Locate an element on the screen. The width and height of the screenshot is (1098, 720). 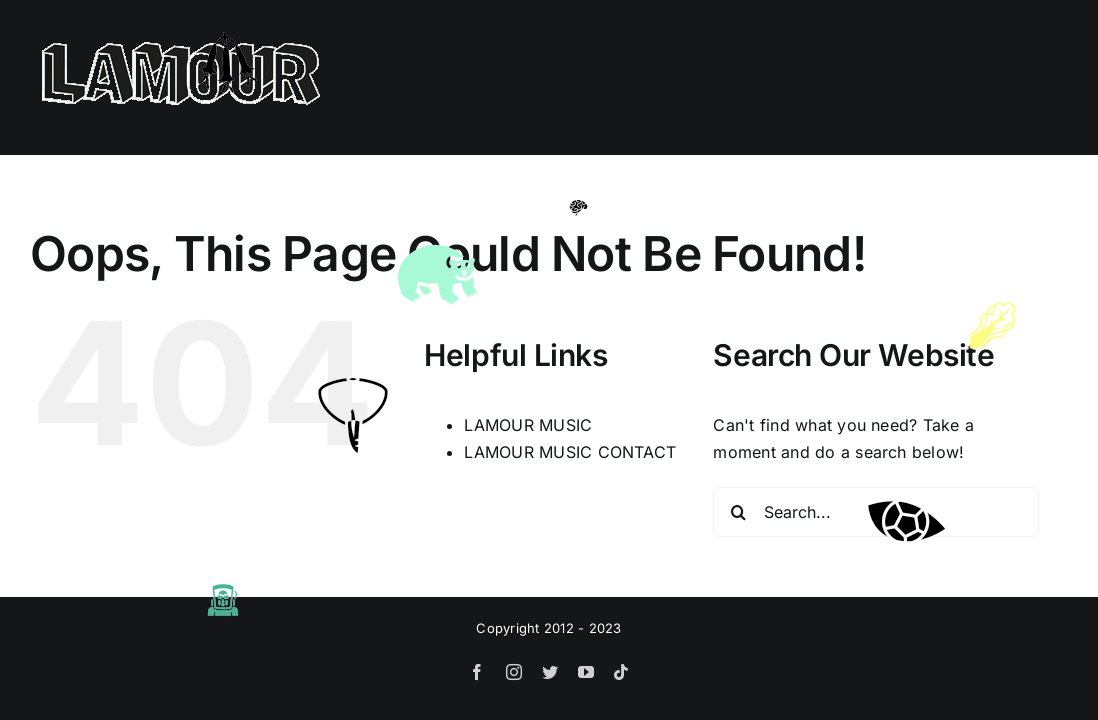
select bok choy as an ingredient is located at coordinates (992, 326).